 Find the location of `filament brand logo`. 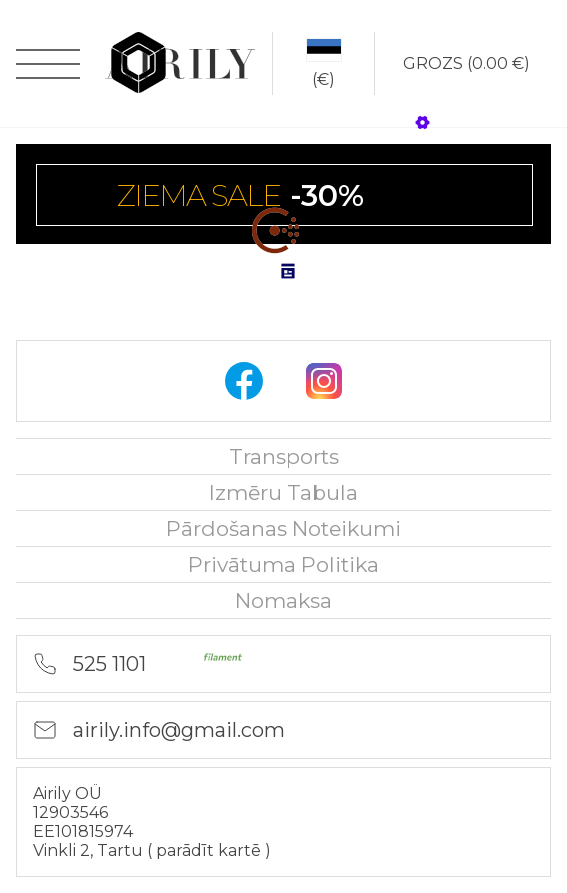

filament brand logo is located at coordinates (223, 657).